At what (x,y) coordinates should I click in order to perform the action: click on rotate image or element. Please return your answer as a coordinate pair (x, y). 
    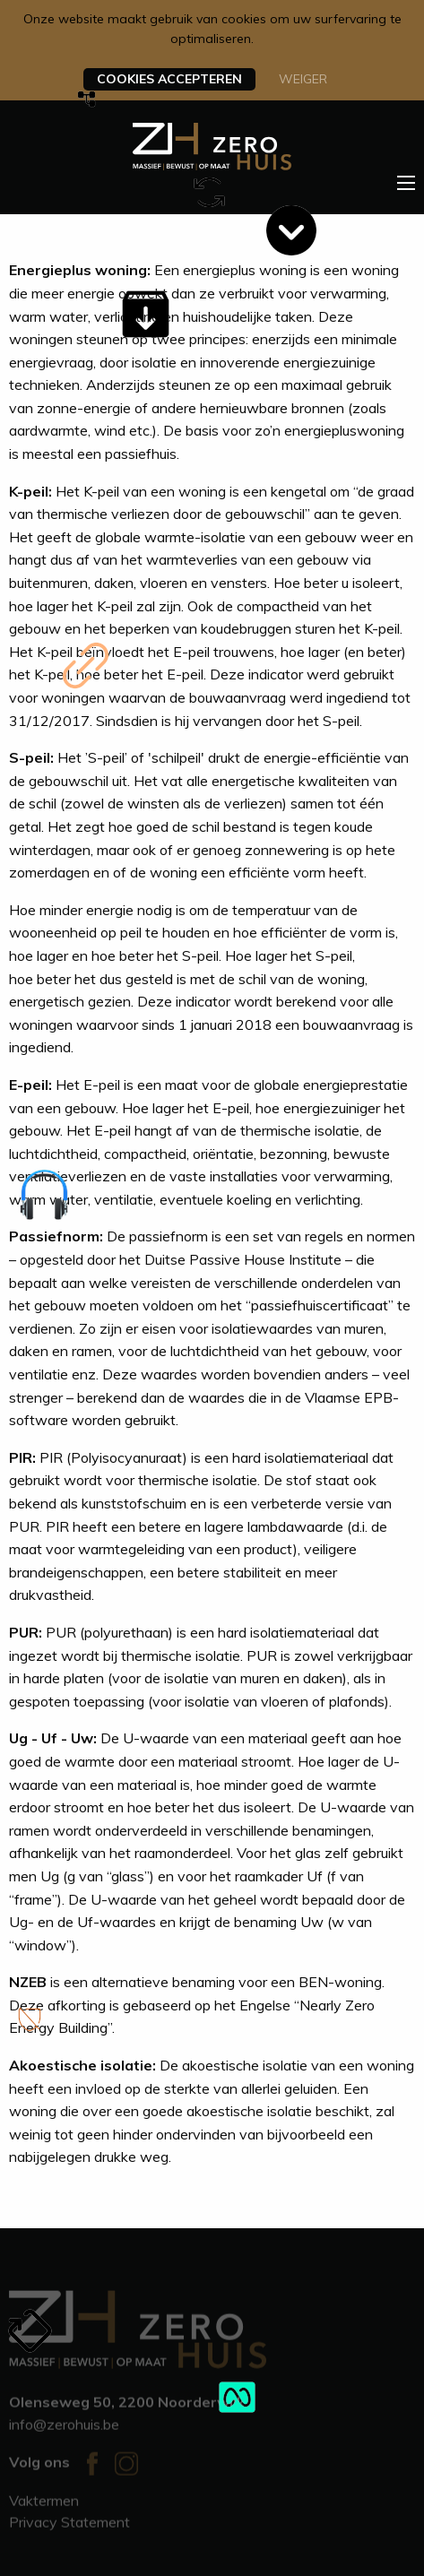
    Looking at the image, I should click on (30, 2330).